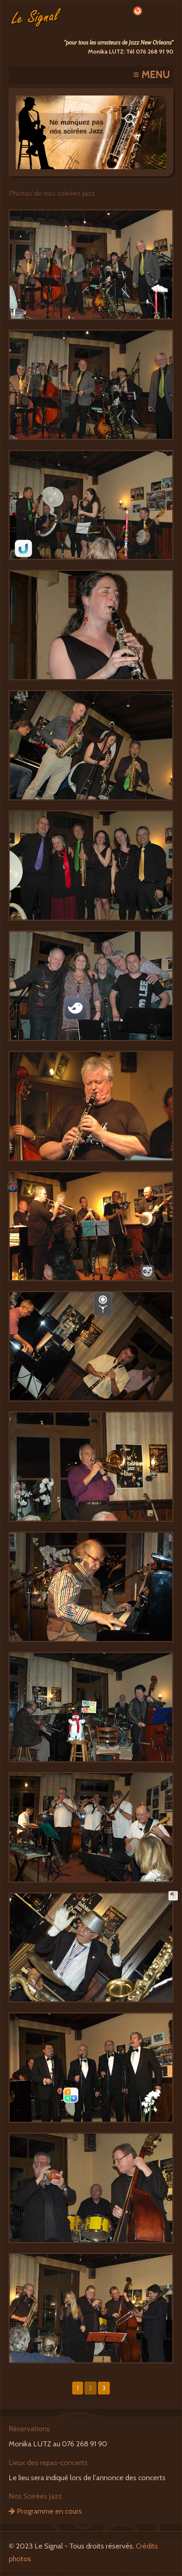 This screenshot has width=182, height=2576. Describe the element at coordinates (71, 2095) in the screenshot. I see `launch the 2048 puzzle game` at that location.